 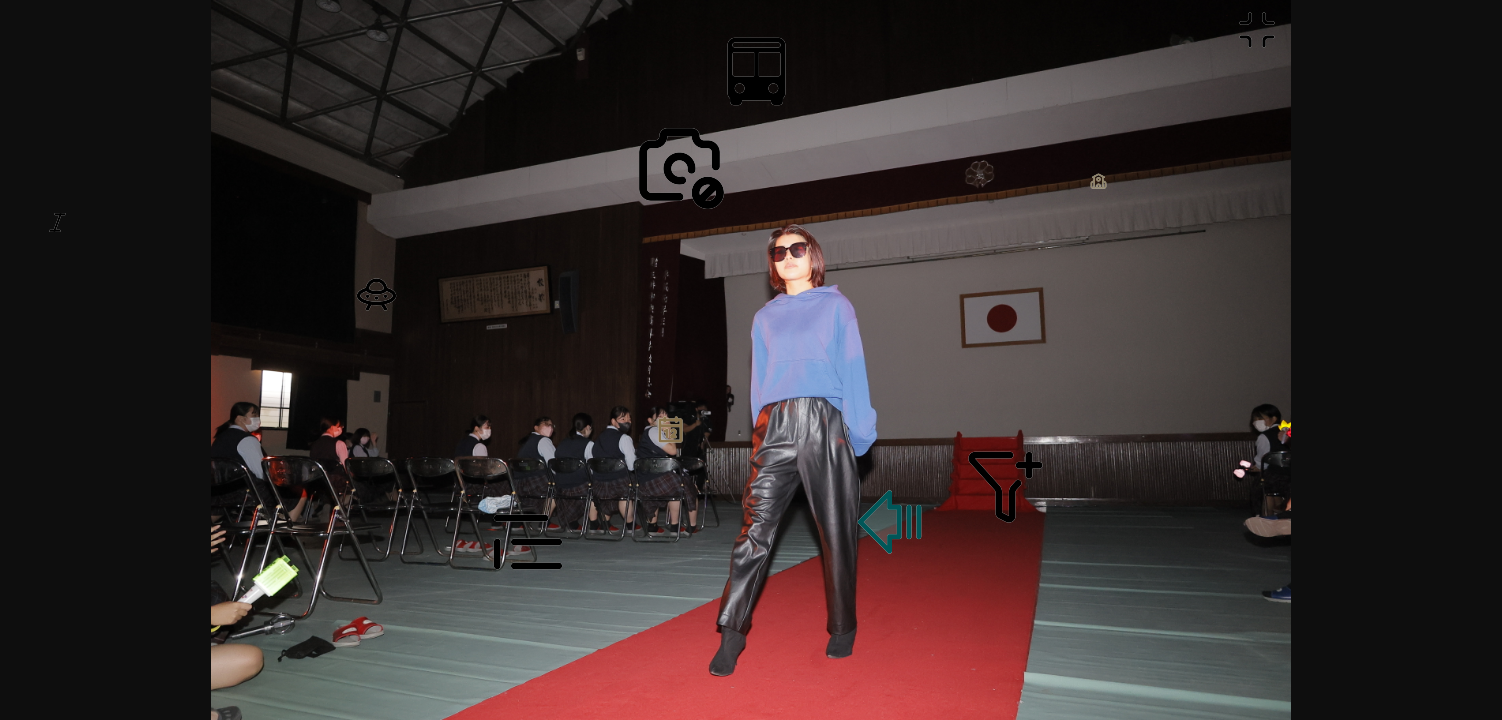 What do you see at coordinates (679, 164) in the screenshot?
I see `cancel photo capture` at bounding box center [679, 164].